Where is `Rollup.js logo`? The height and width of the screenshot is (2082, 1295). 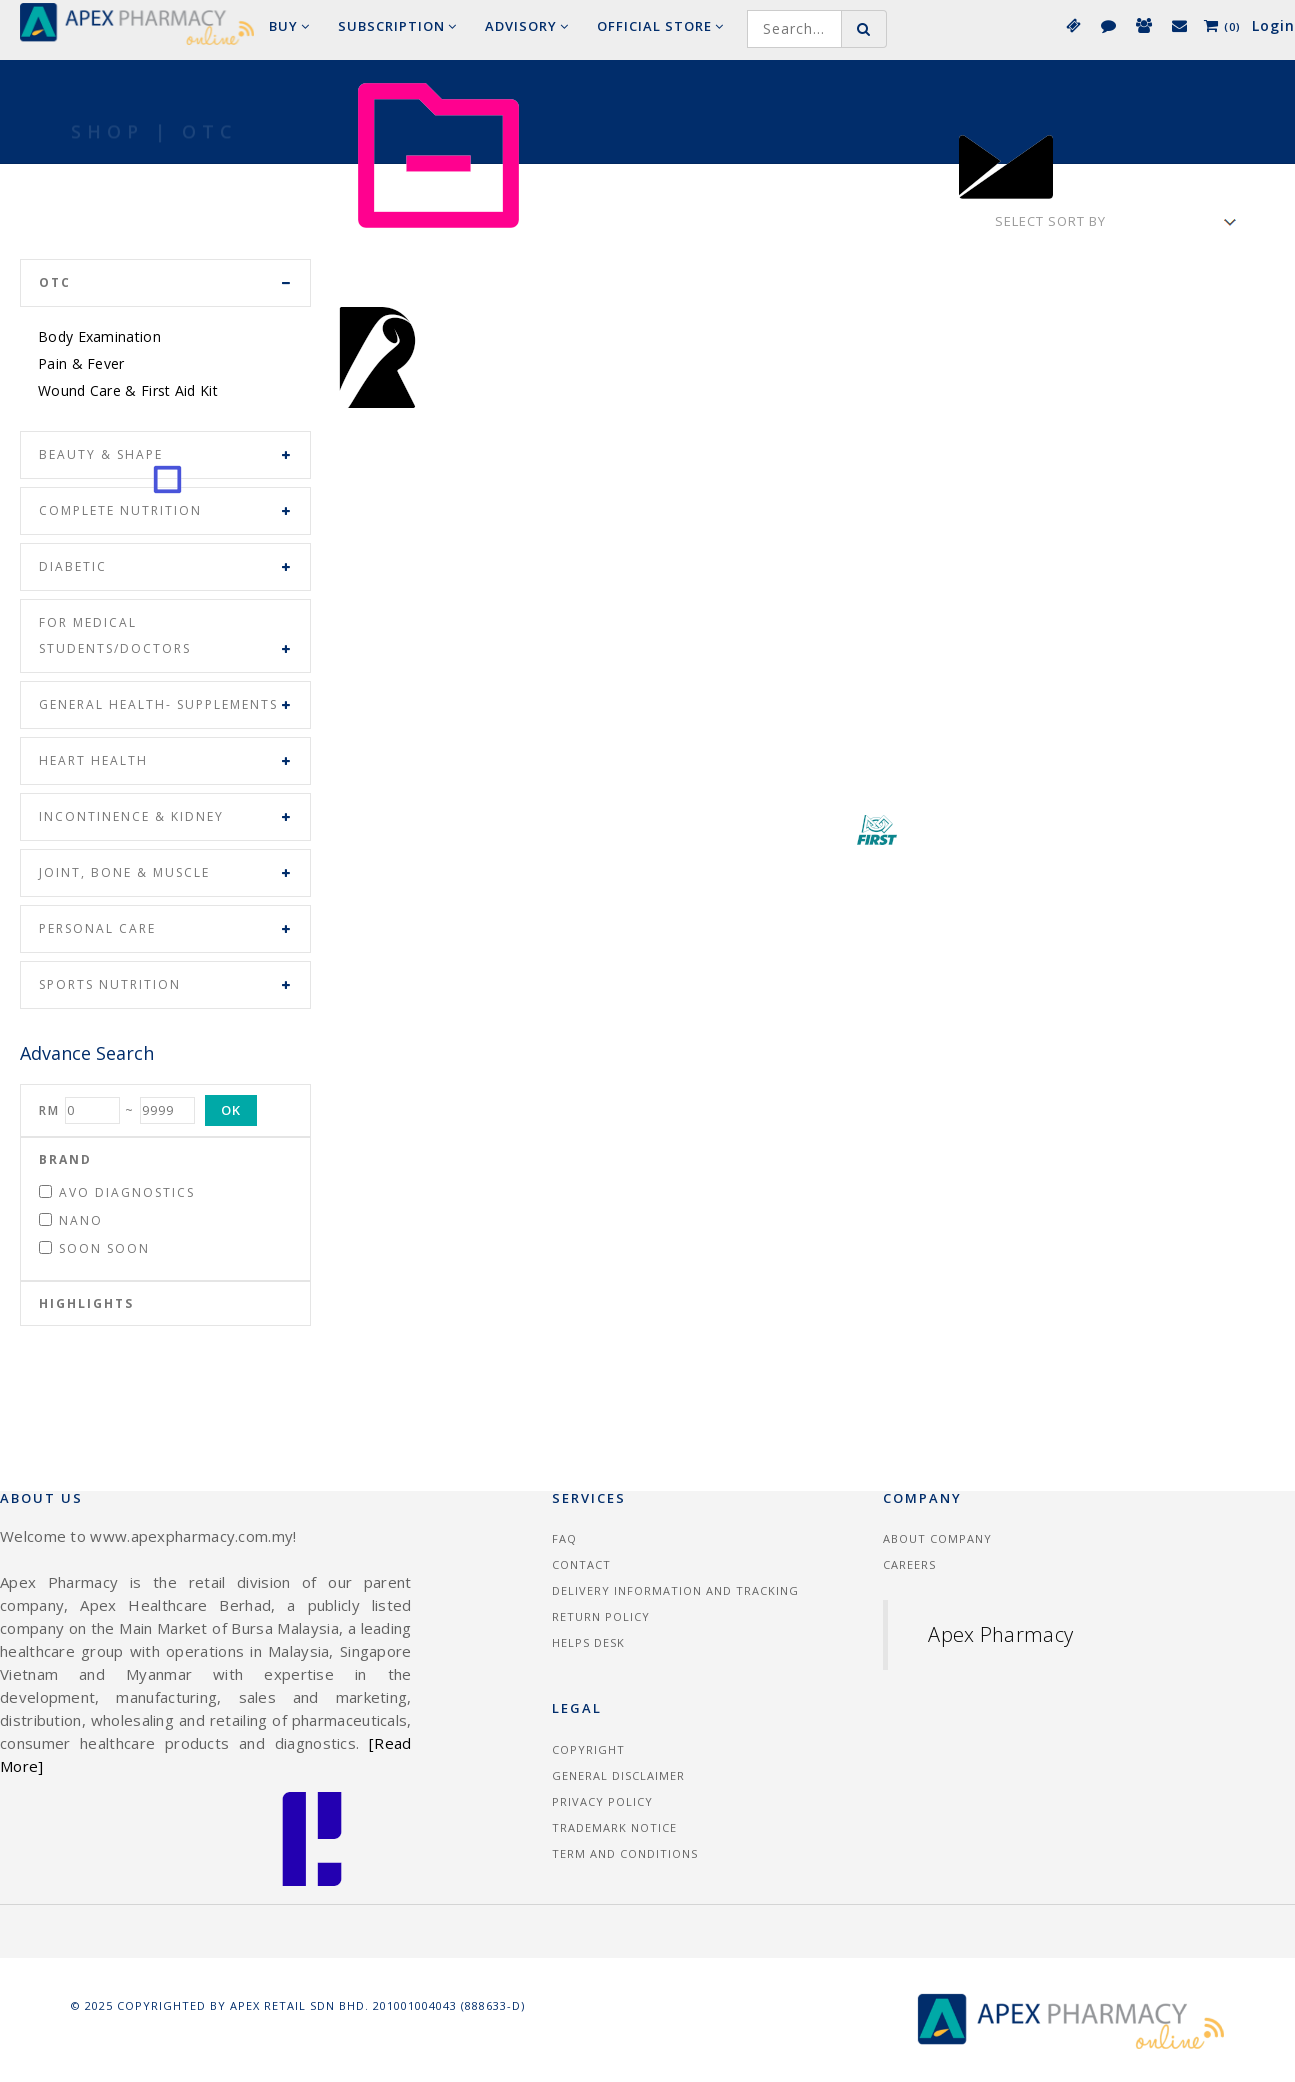
Rollup.js logo is located at coordinates (377, 357).